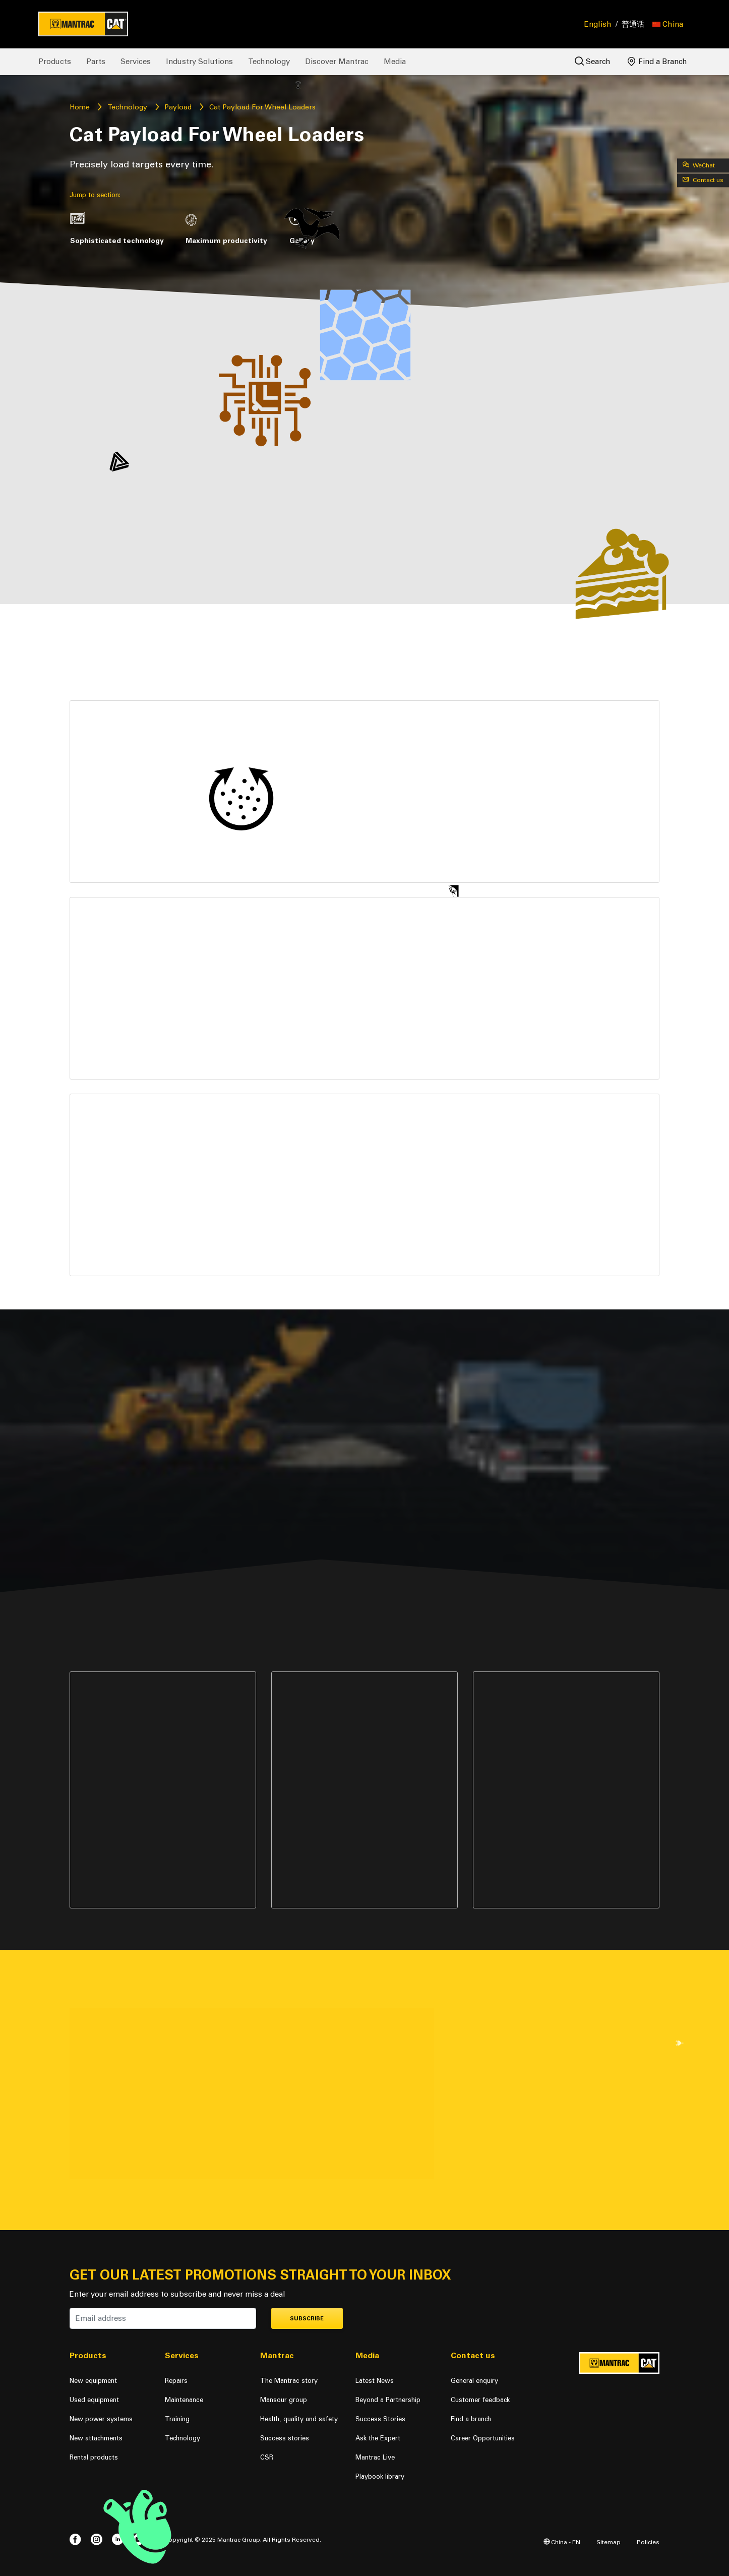  I want to click on view health or vital statistics, so click(139, 2527).